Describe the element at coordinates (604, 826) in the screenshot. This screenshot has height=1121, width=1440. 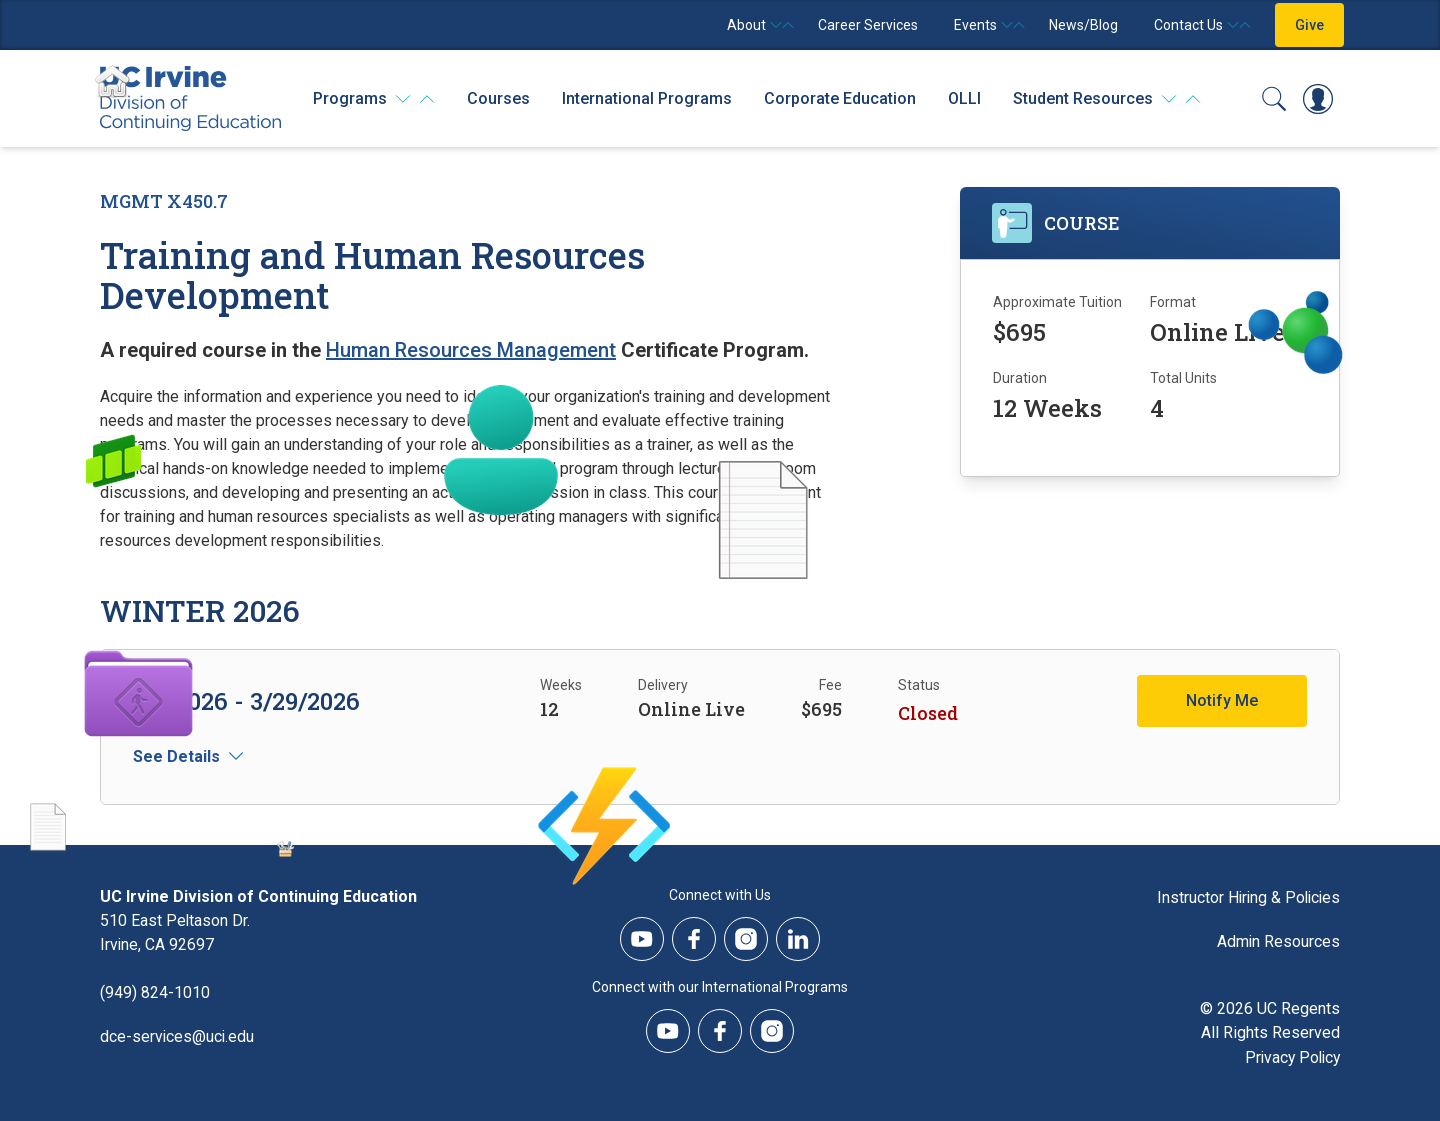
I see `open azure functions app` at that location.